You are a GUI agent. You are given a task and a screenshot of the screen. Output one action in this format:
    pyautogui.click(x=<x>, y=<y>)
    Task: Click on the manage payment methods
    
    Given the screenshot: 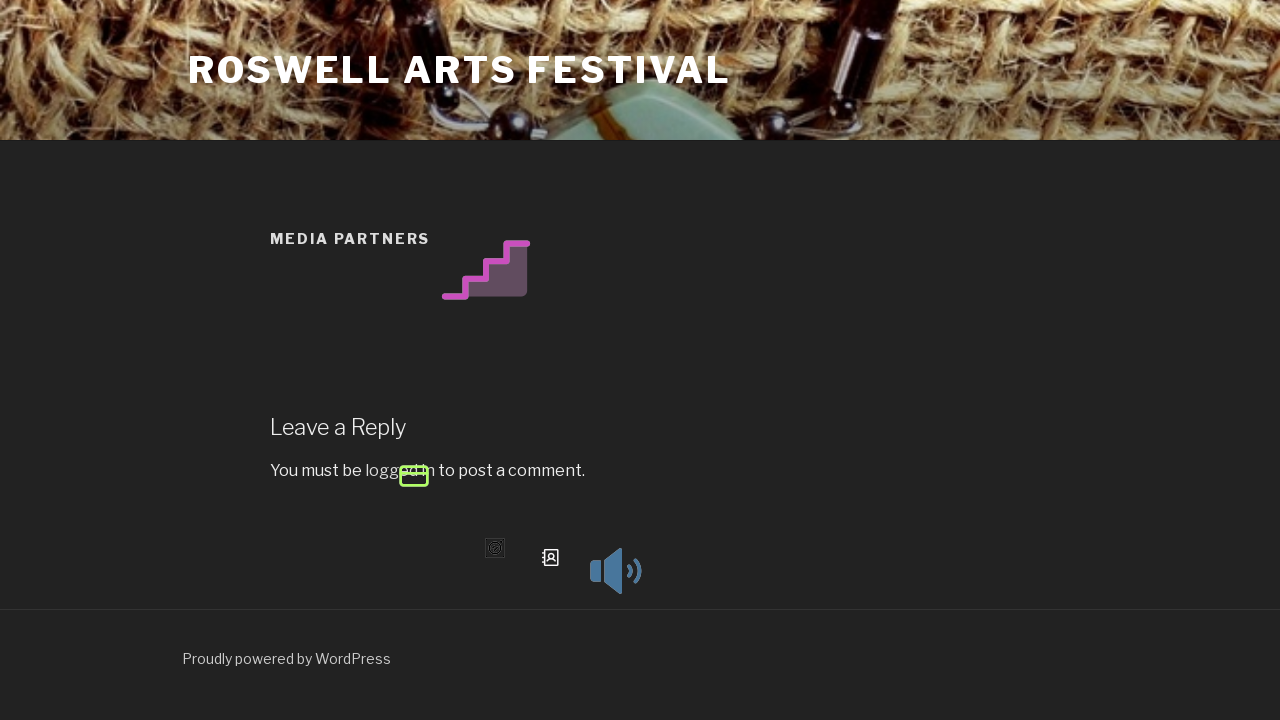 What is the action you would take?
    pyautogui.click(x=414, y=476)
    